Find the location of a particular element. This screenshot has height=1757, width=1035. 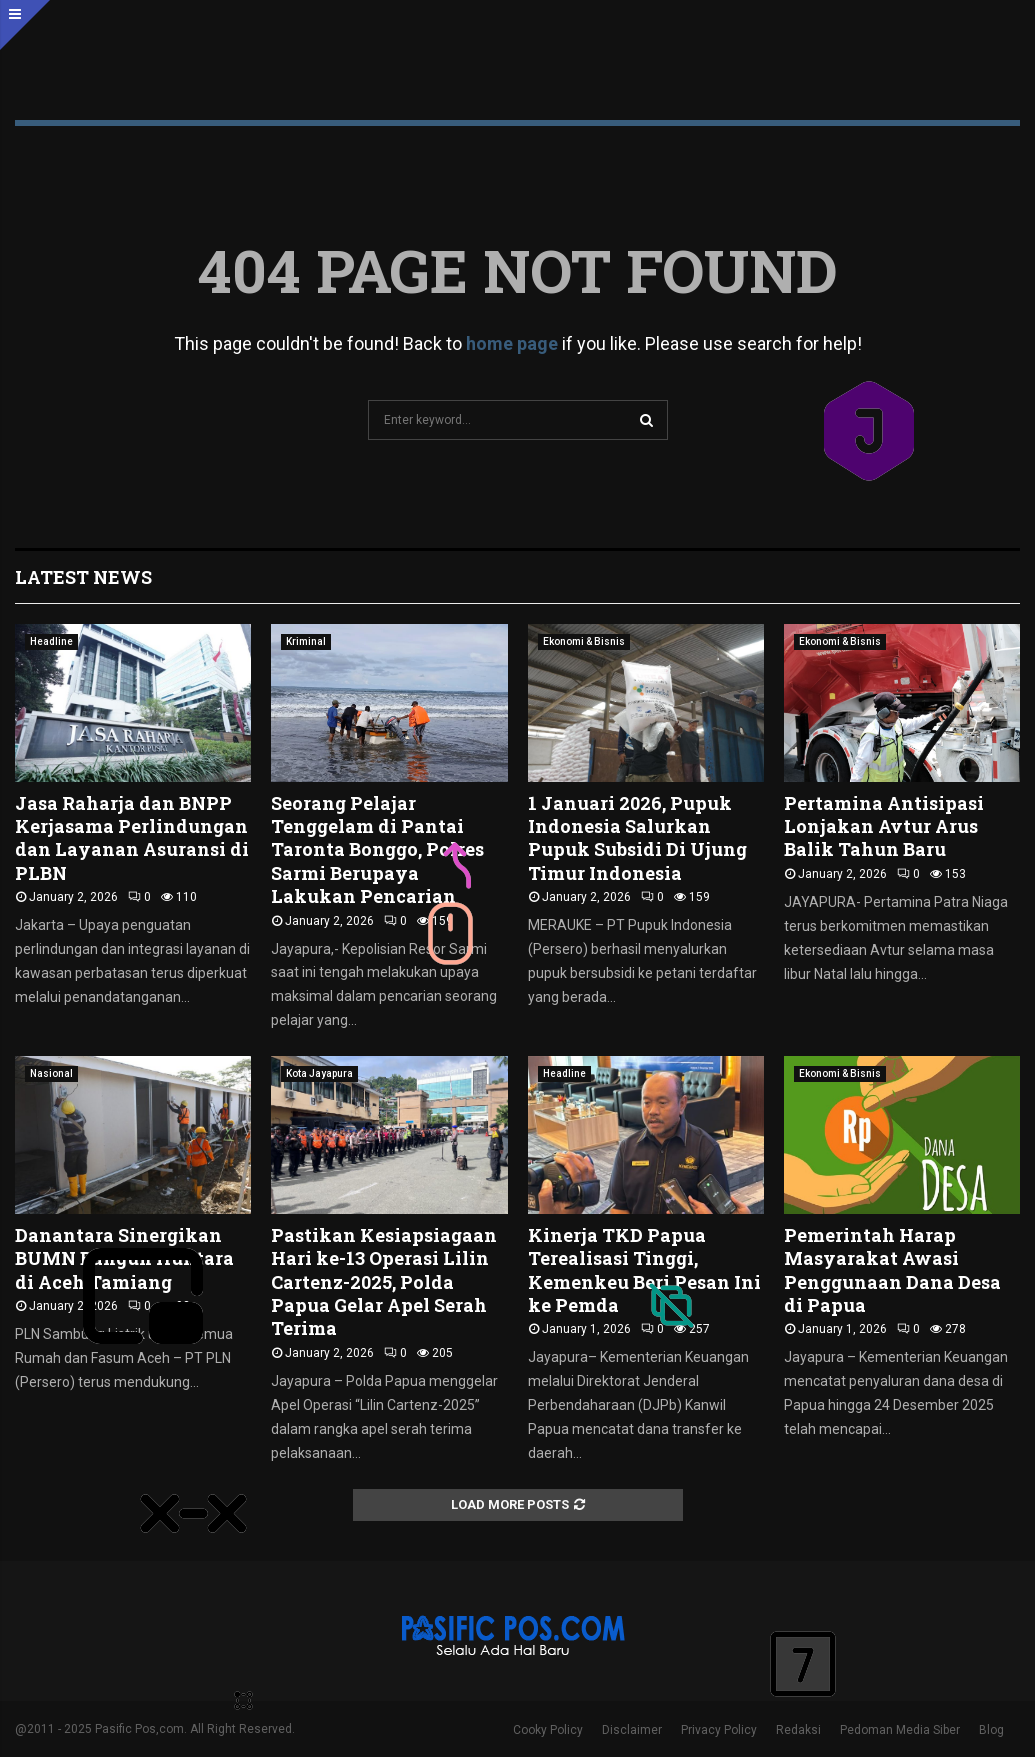

go back to previous screen is located at coordinates (459, 865).